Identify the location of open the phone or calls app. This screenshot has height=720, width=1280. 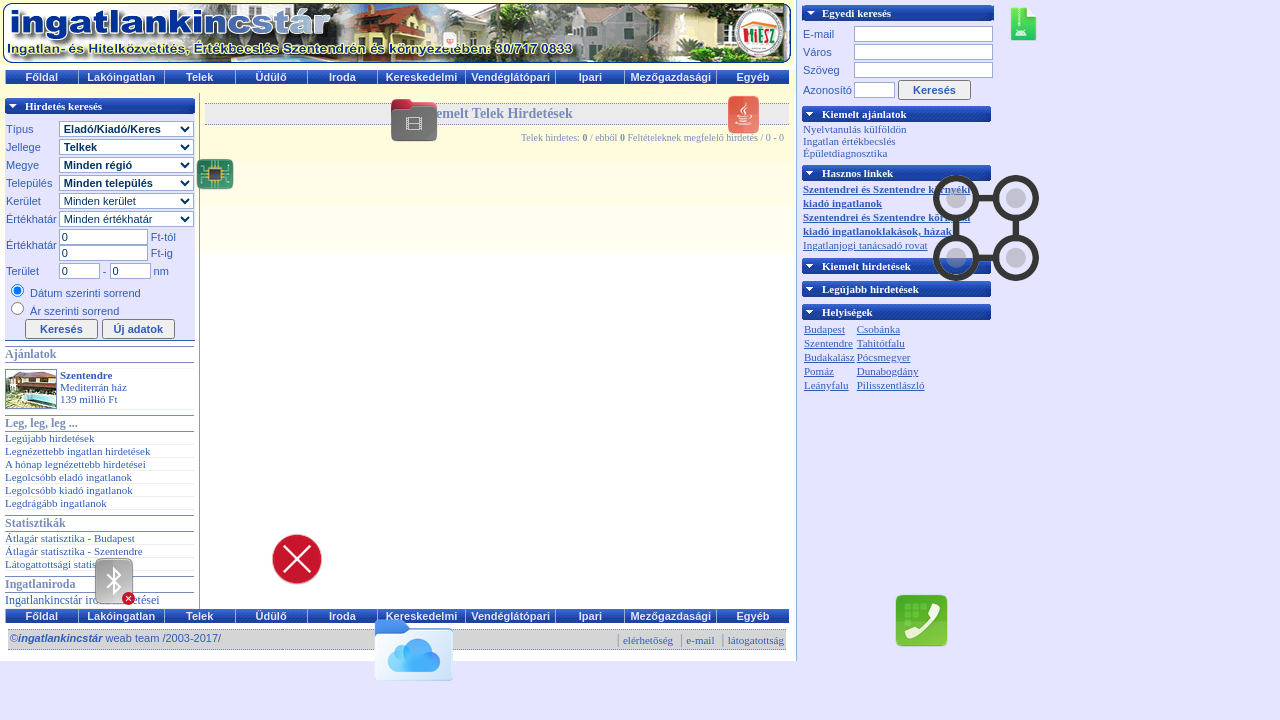
(921, 620).